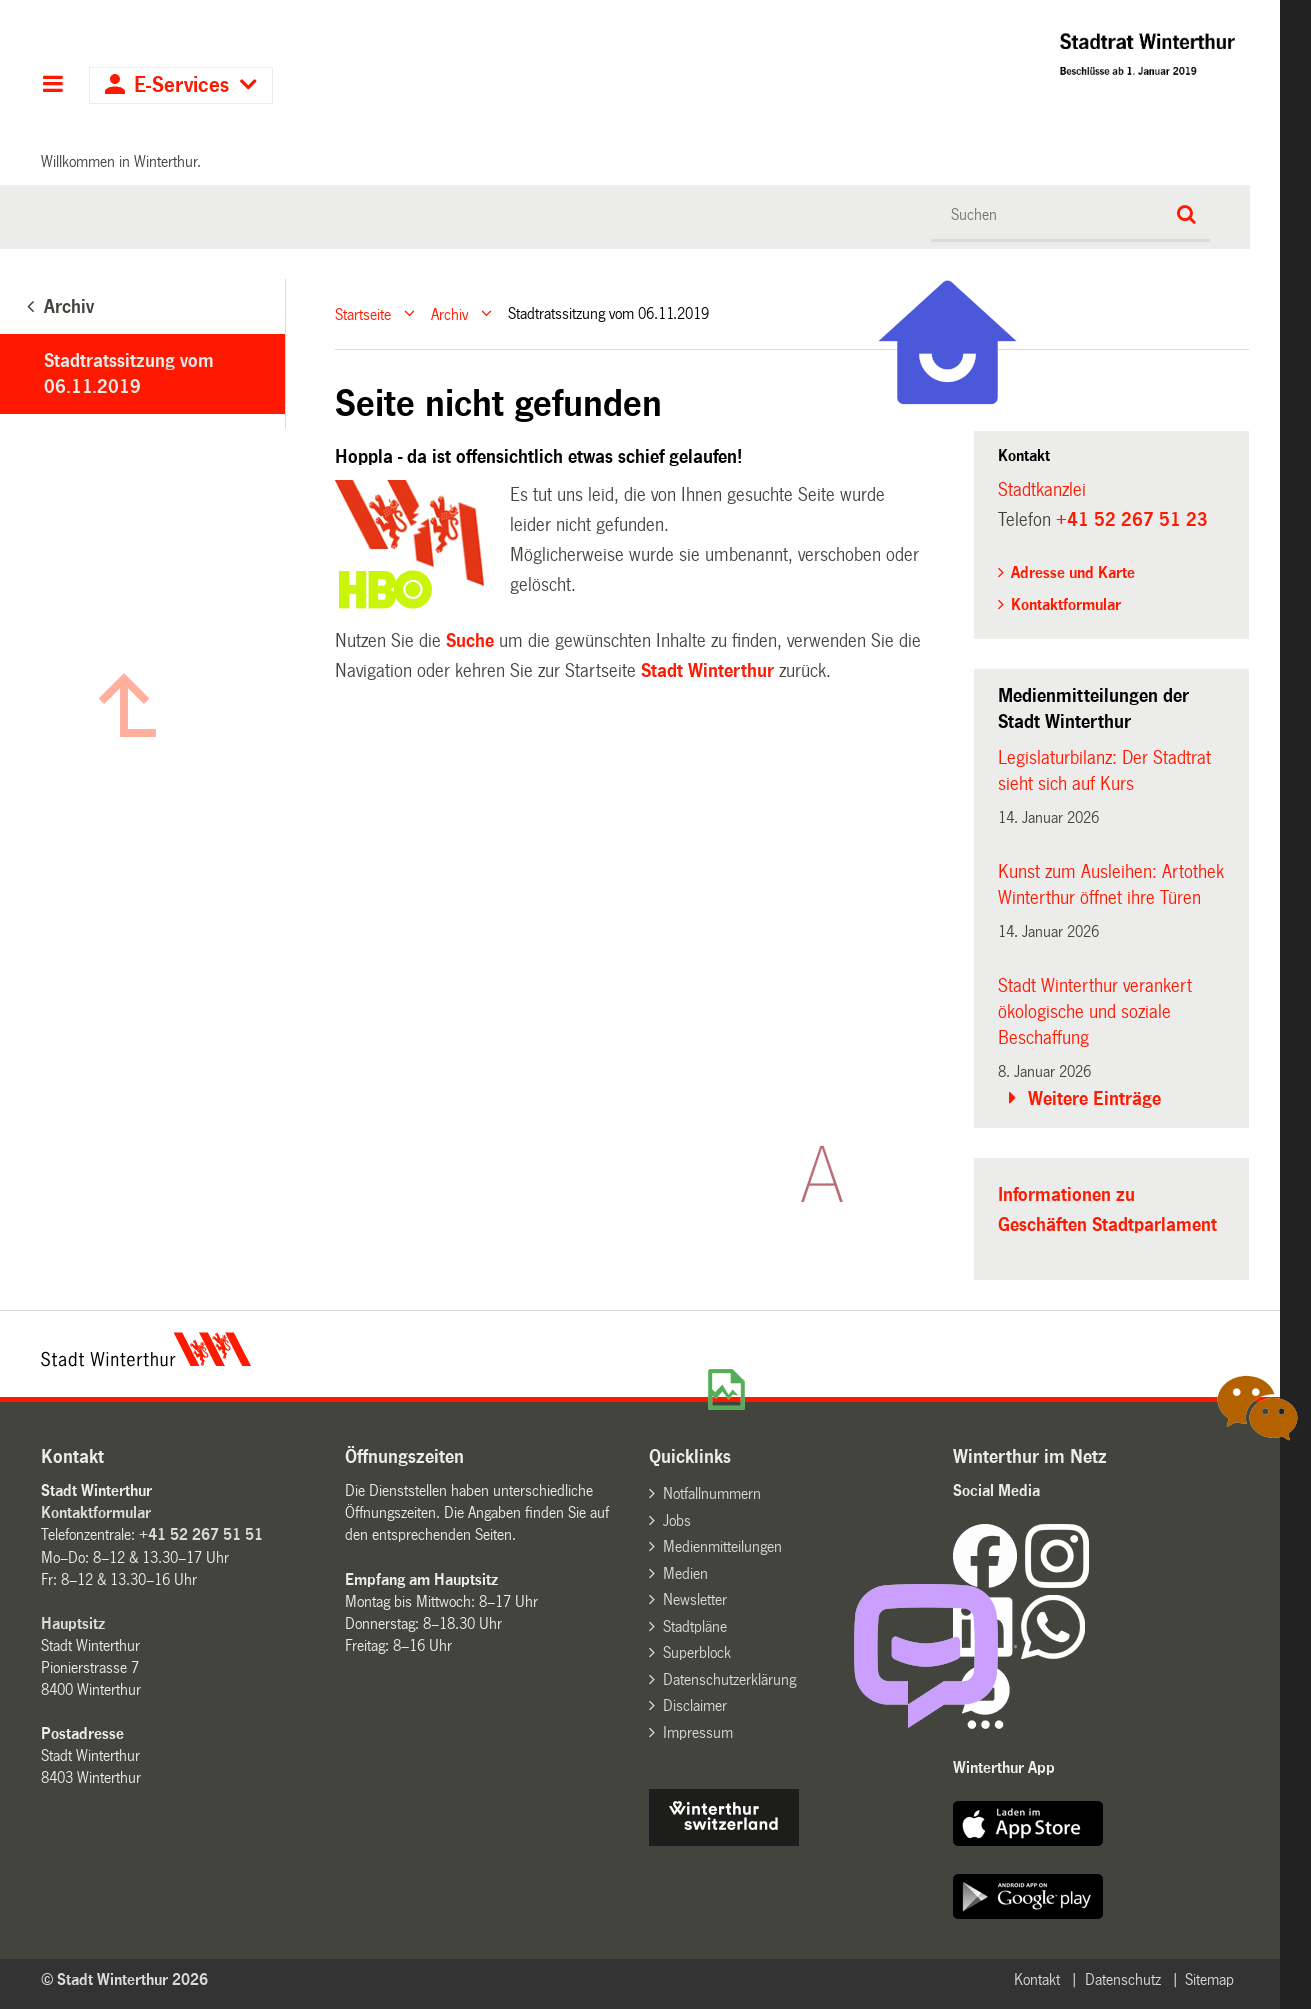 Image resolution: width=1311 pixels, height=2009 pixels. I want to click on A-Frame VR framework logo, so click(822, 1174).